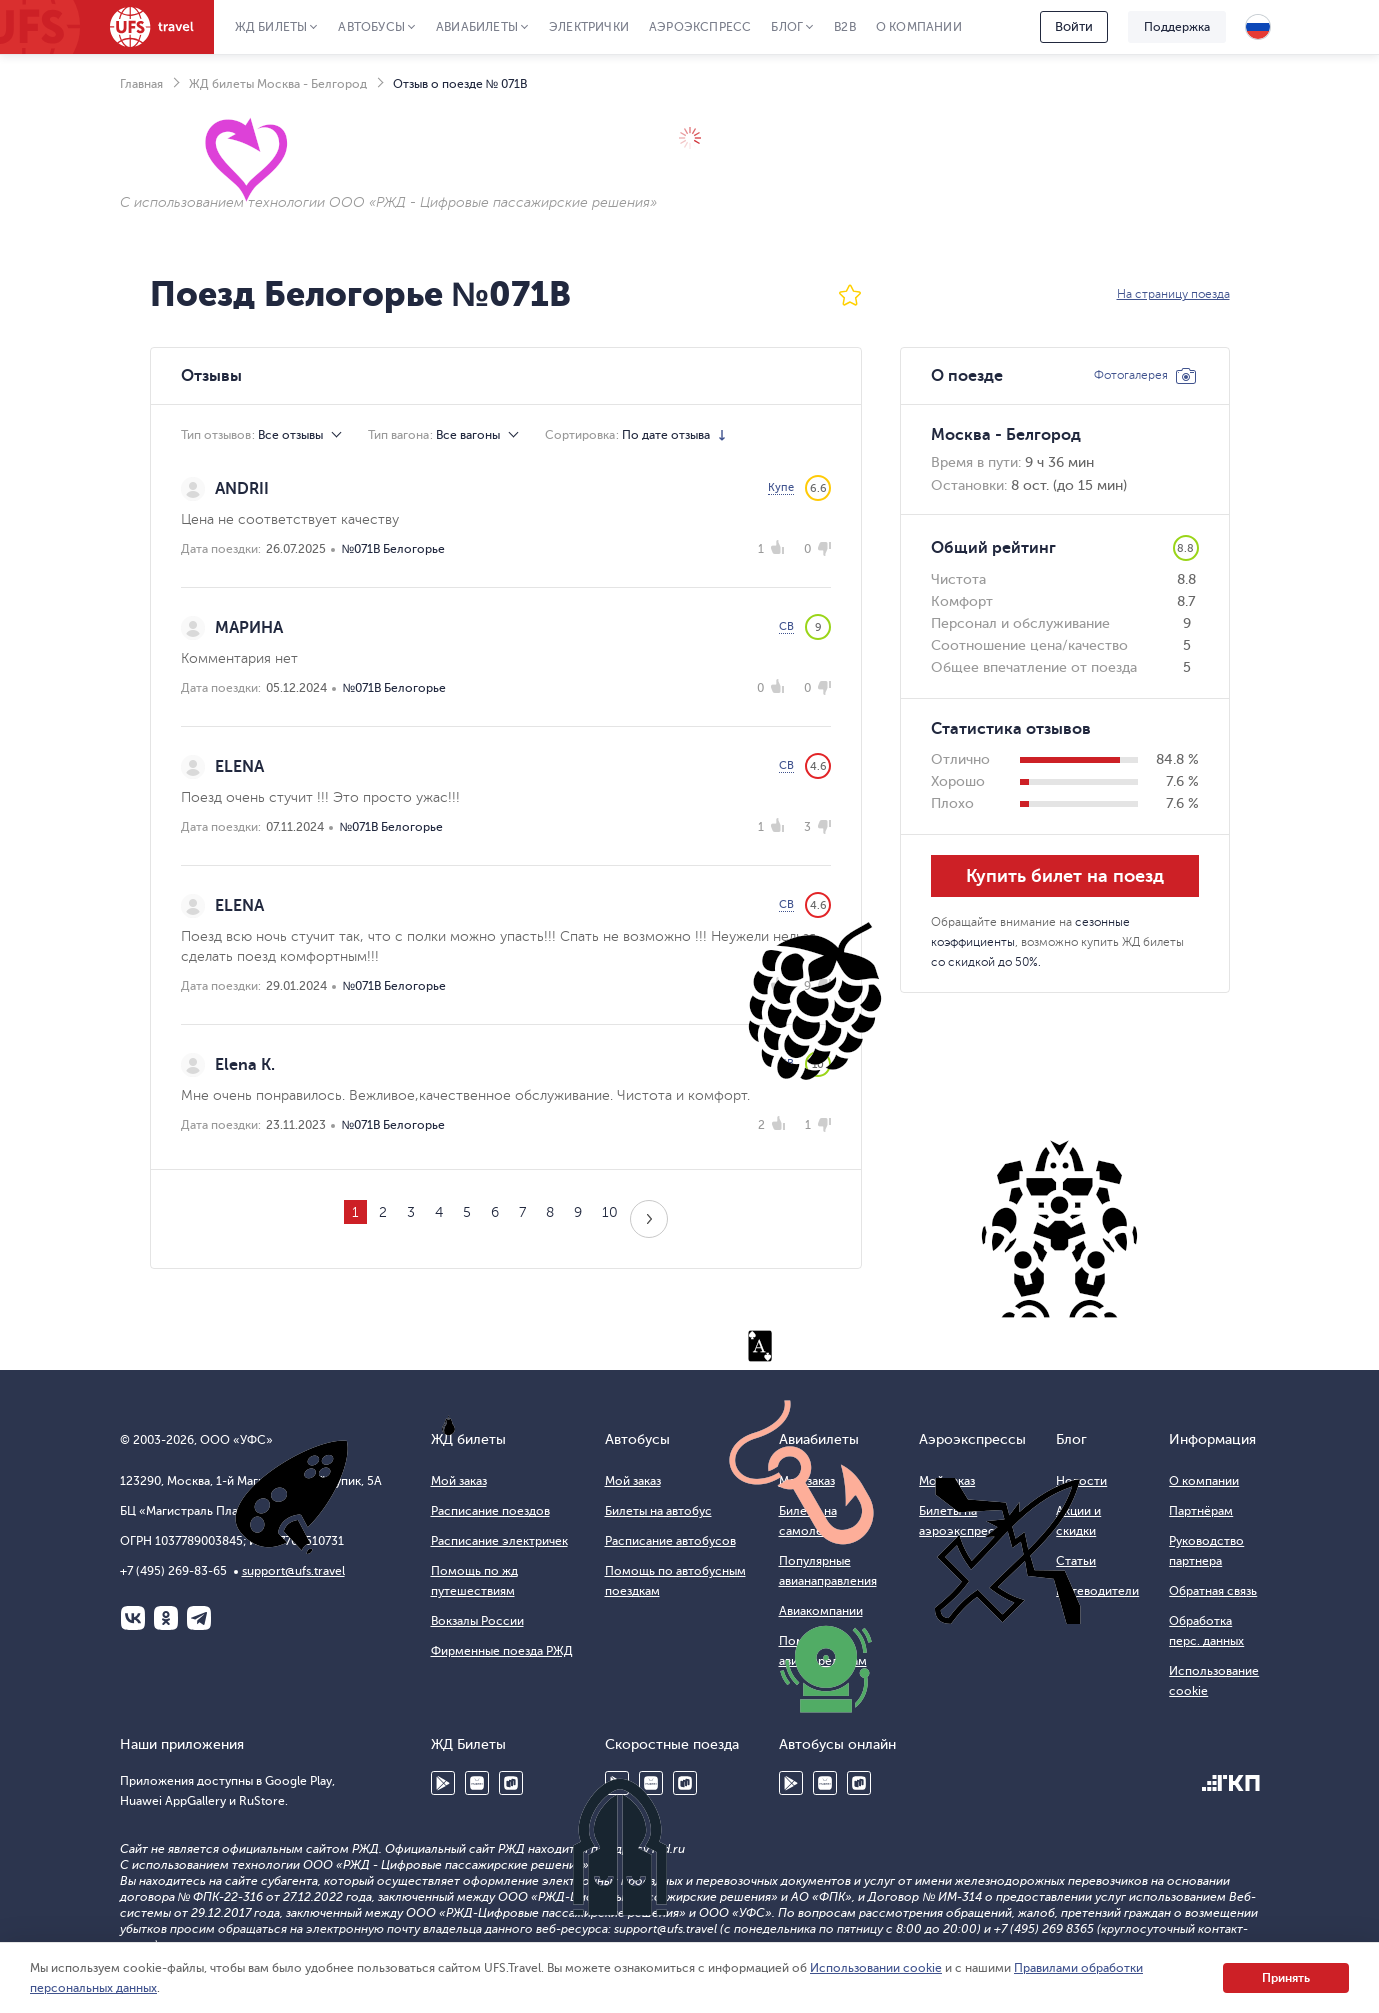 Image resolution: width=1379 pixels, height=2013 pixels. What do you see at coordinates (802, 1472) in the screenshot?
I see `access fishing mini-game or activity` at bounding box center [802, 1472].